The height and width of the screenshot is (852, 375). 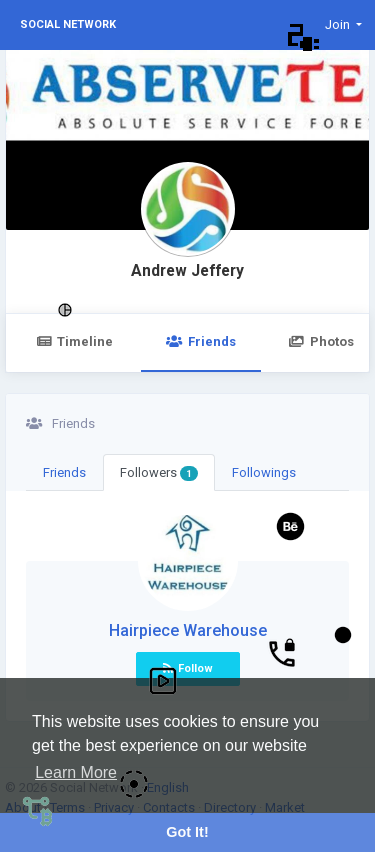 What do you see at coordinates (37, 811) in the screenshot?
I see `view bitcoin transaction history` at bounding box center [37, 811].